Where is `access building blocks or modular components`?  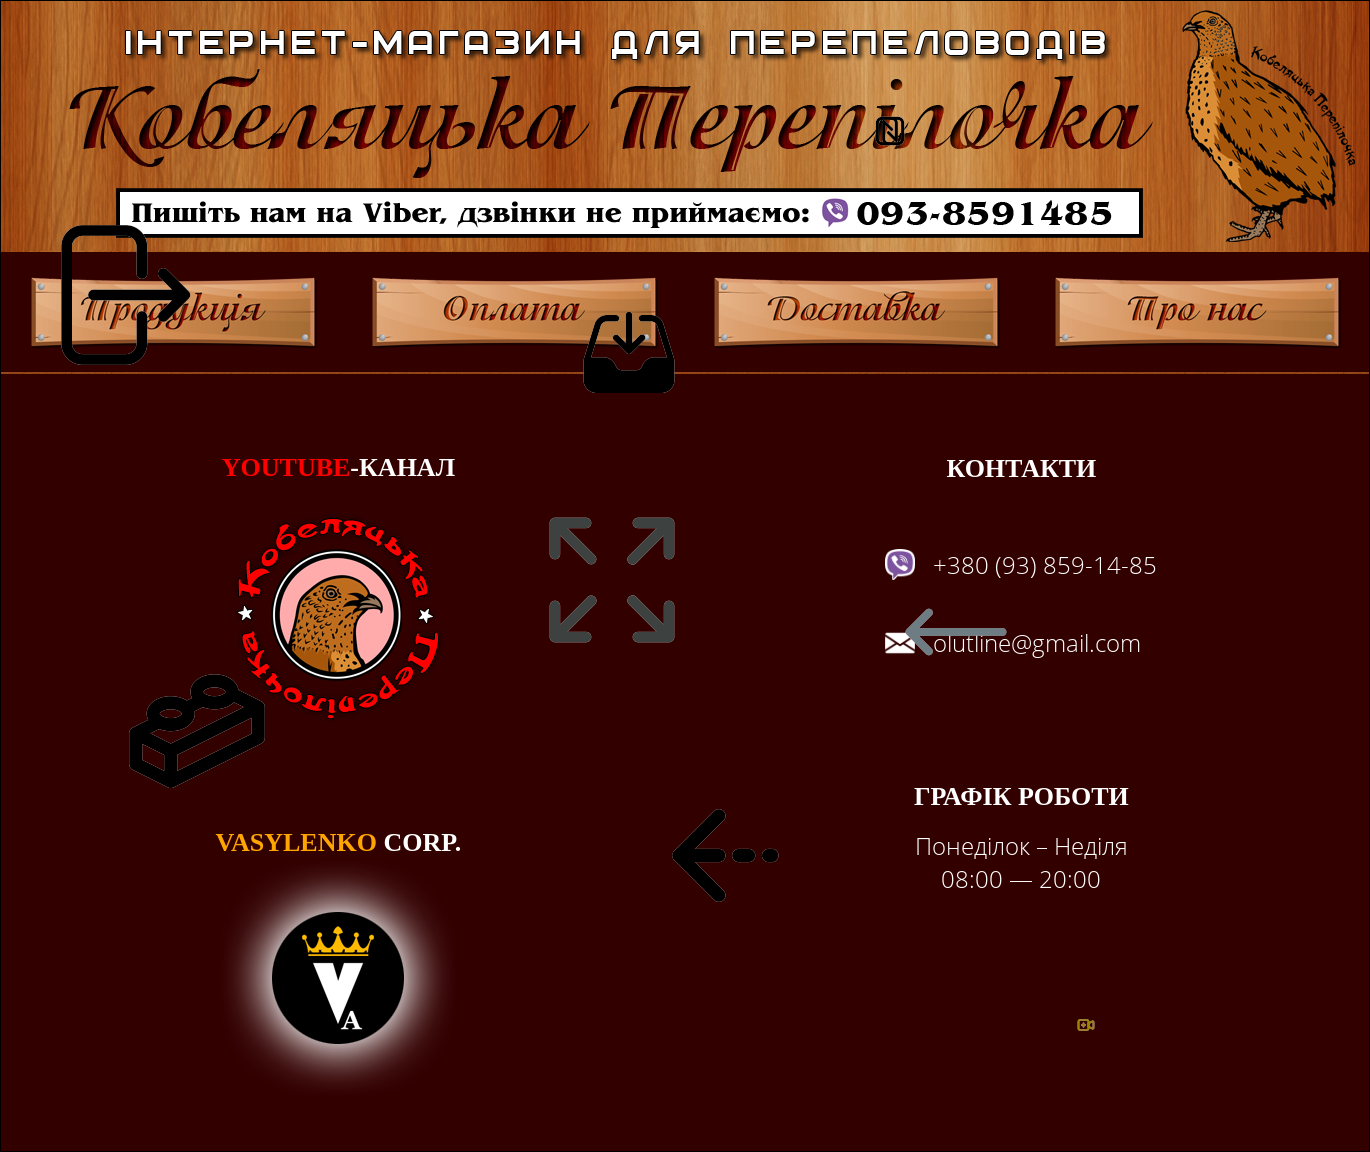
access building blocks or modular components is located at coordinates (197, 729).